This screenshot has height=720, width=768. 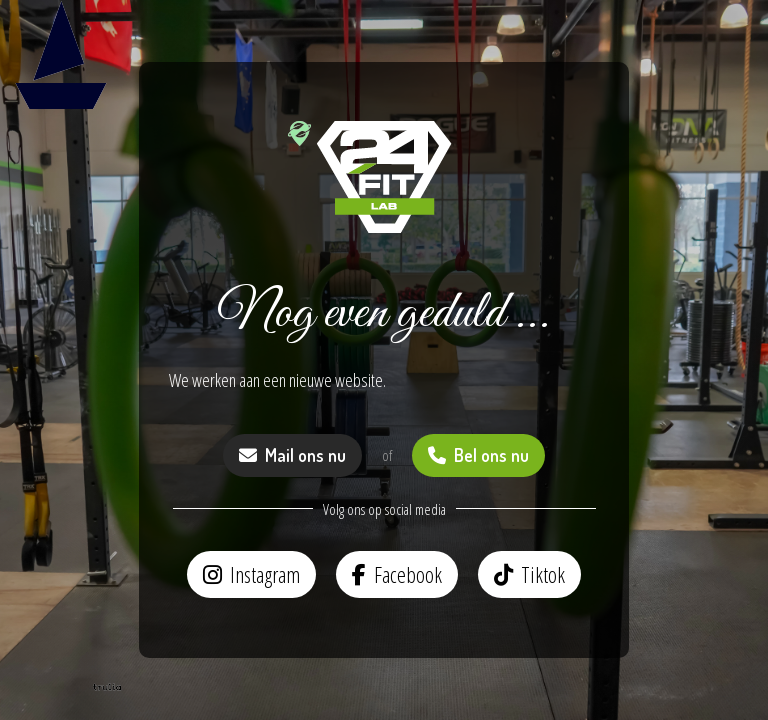 I want to click on open the Trulia real estate app, so click(x=107, y=687).